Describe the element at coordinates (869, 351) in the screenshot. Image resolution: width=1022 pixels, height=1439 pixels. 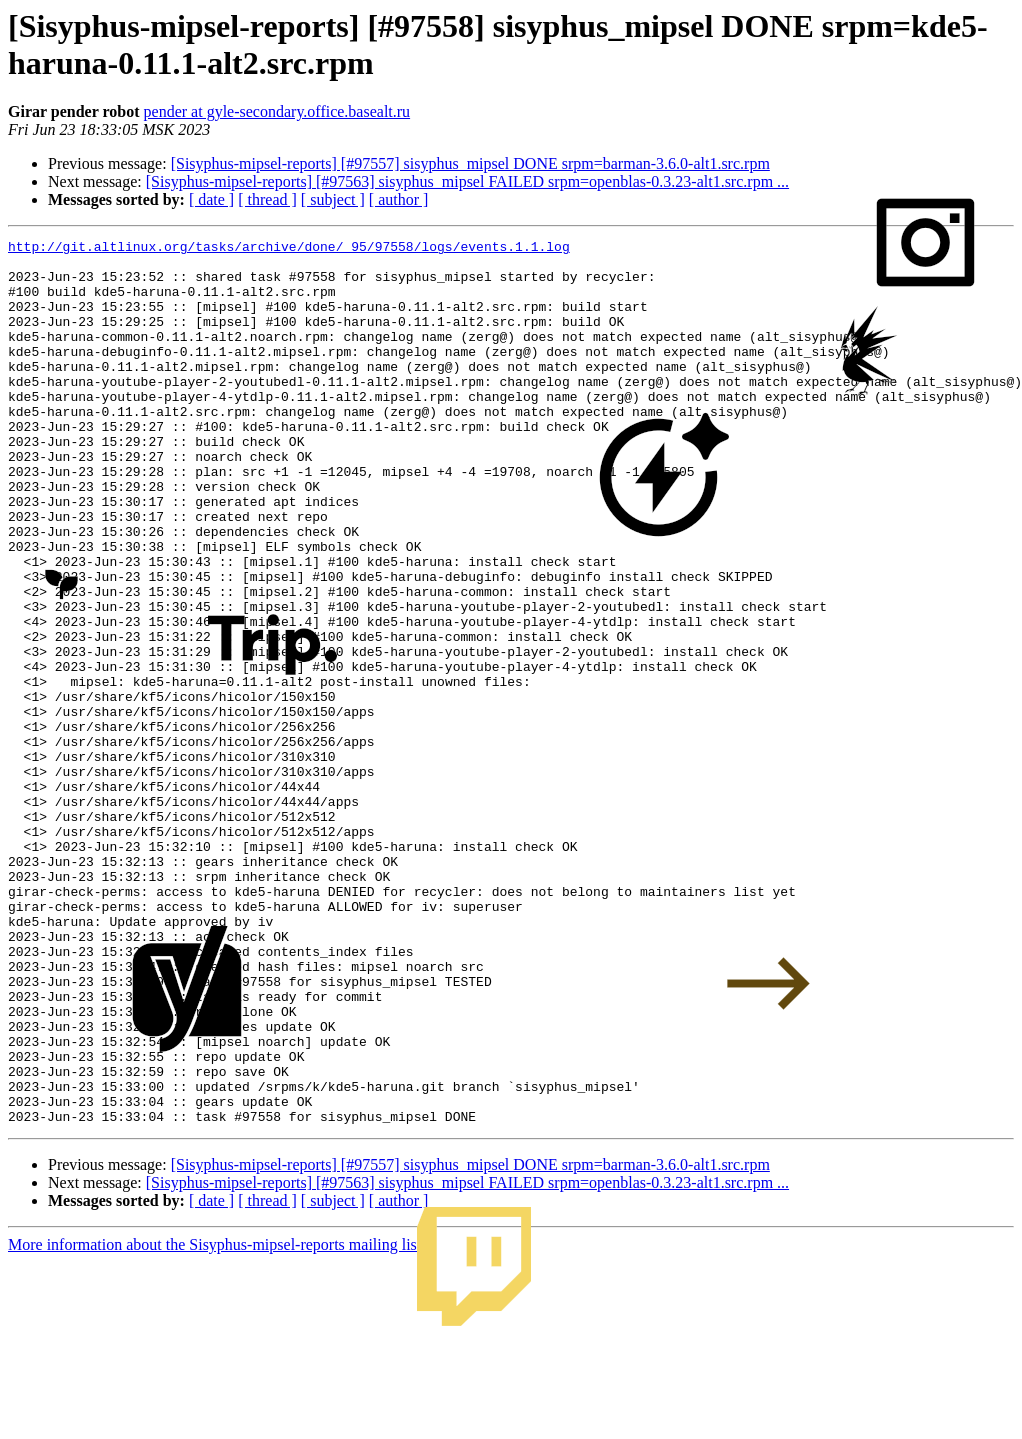
I see `CD Projekt company logo` at that location.